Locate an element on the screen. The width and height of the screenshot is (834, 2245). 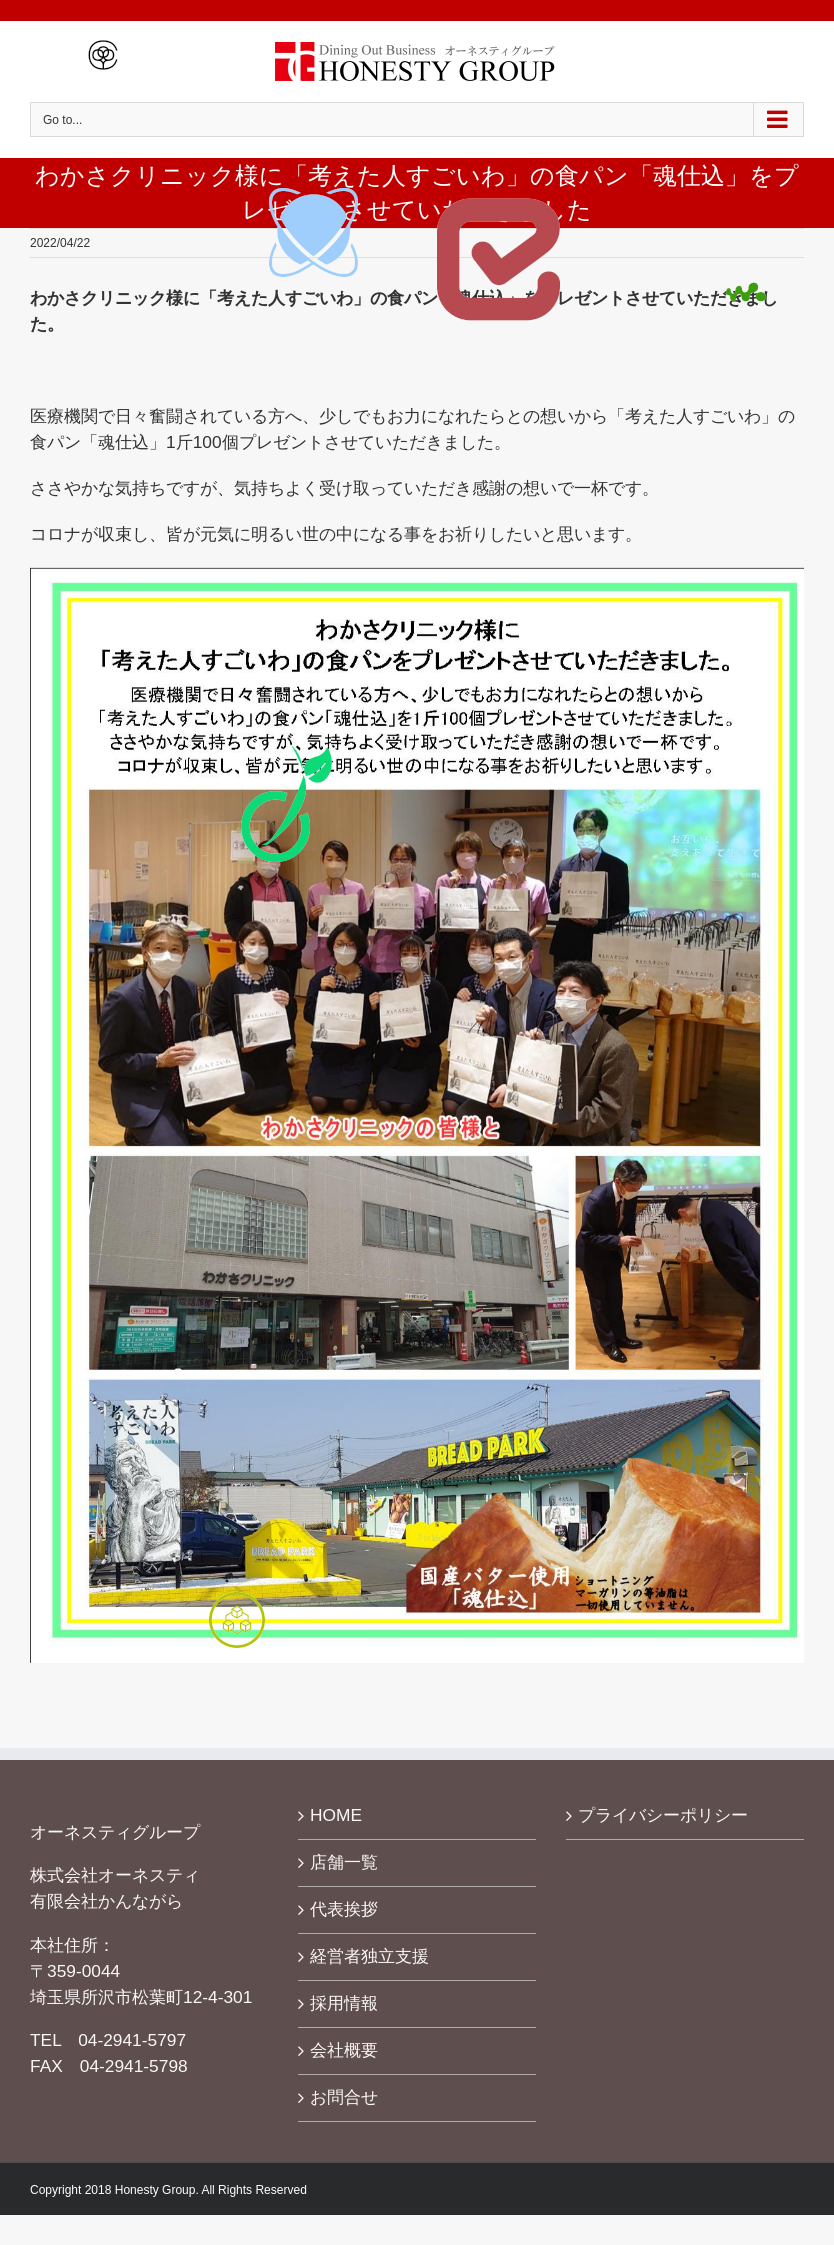
visit cotton bureau website is located at coordinates (103, 55).